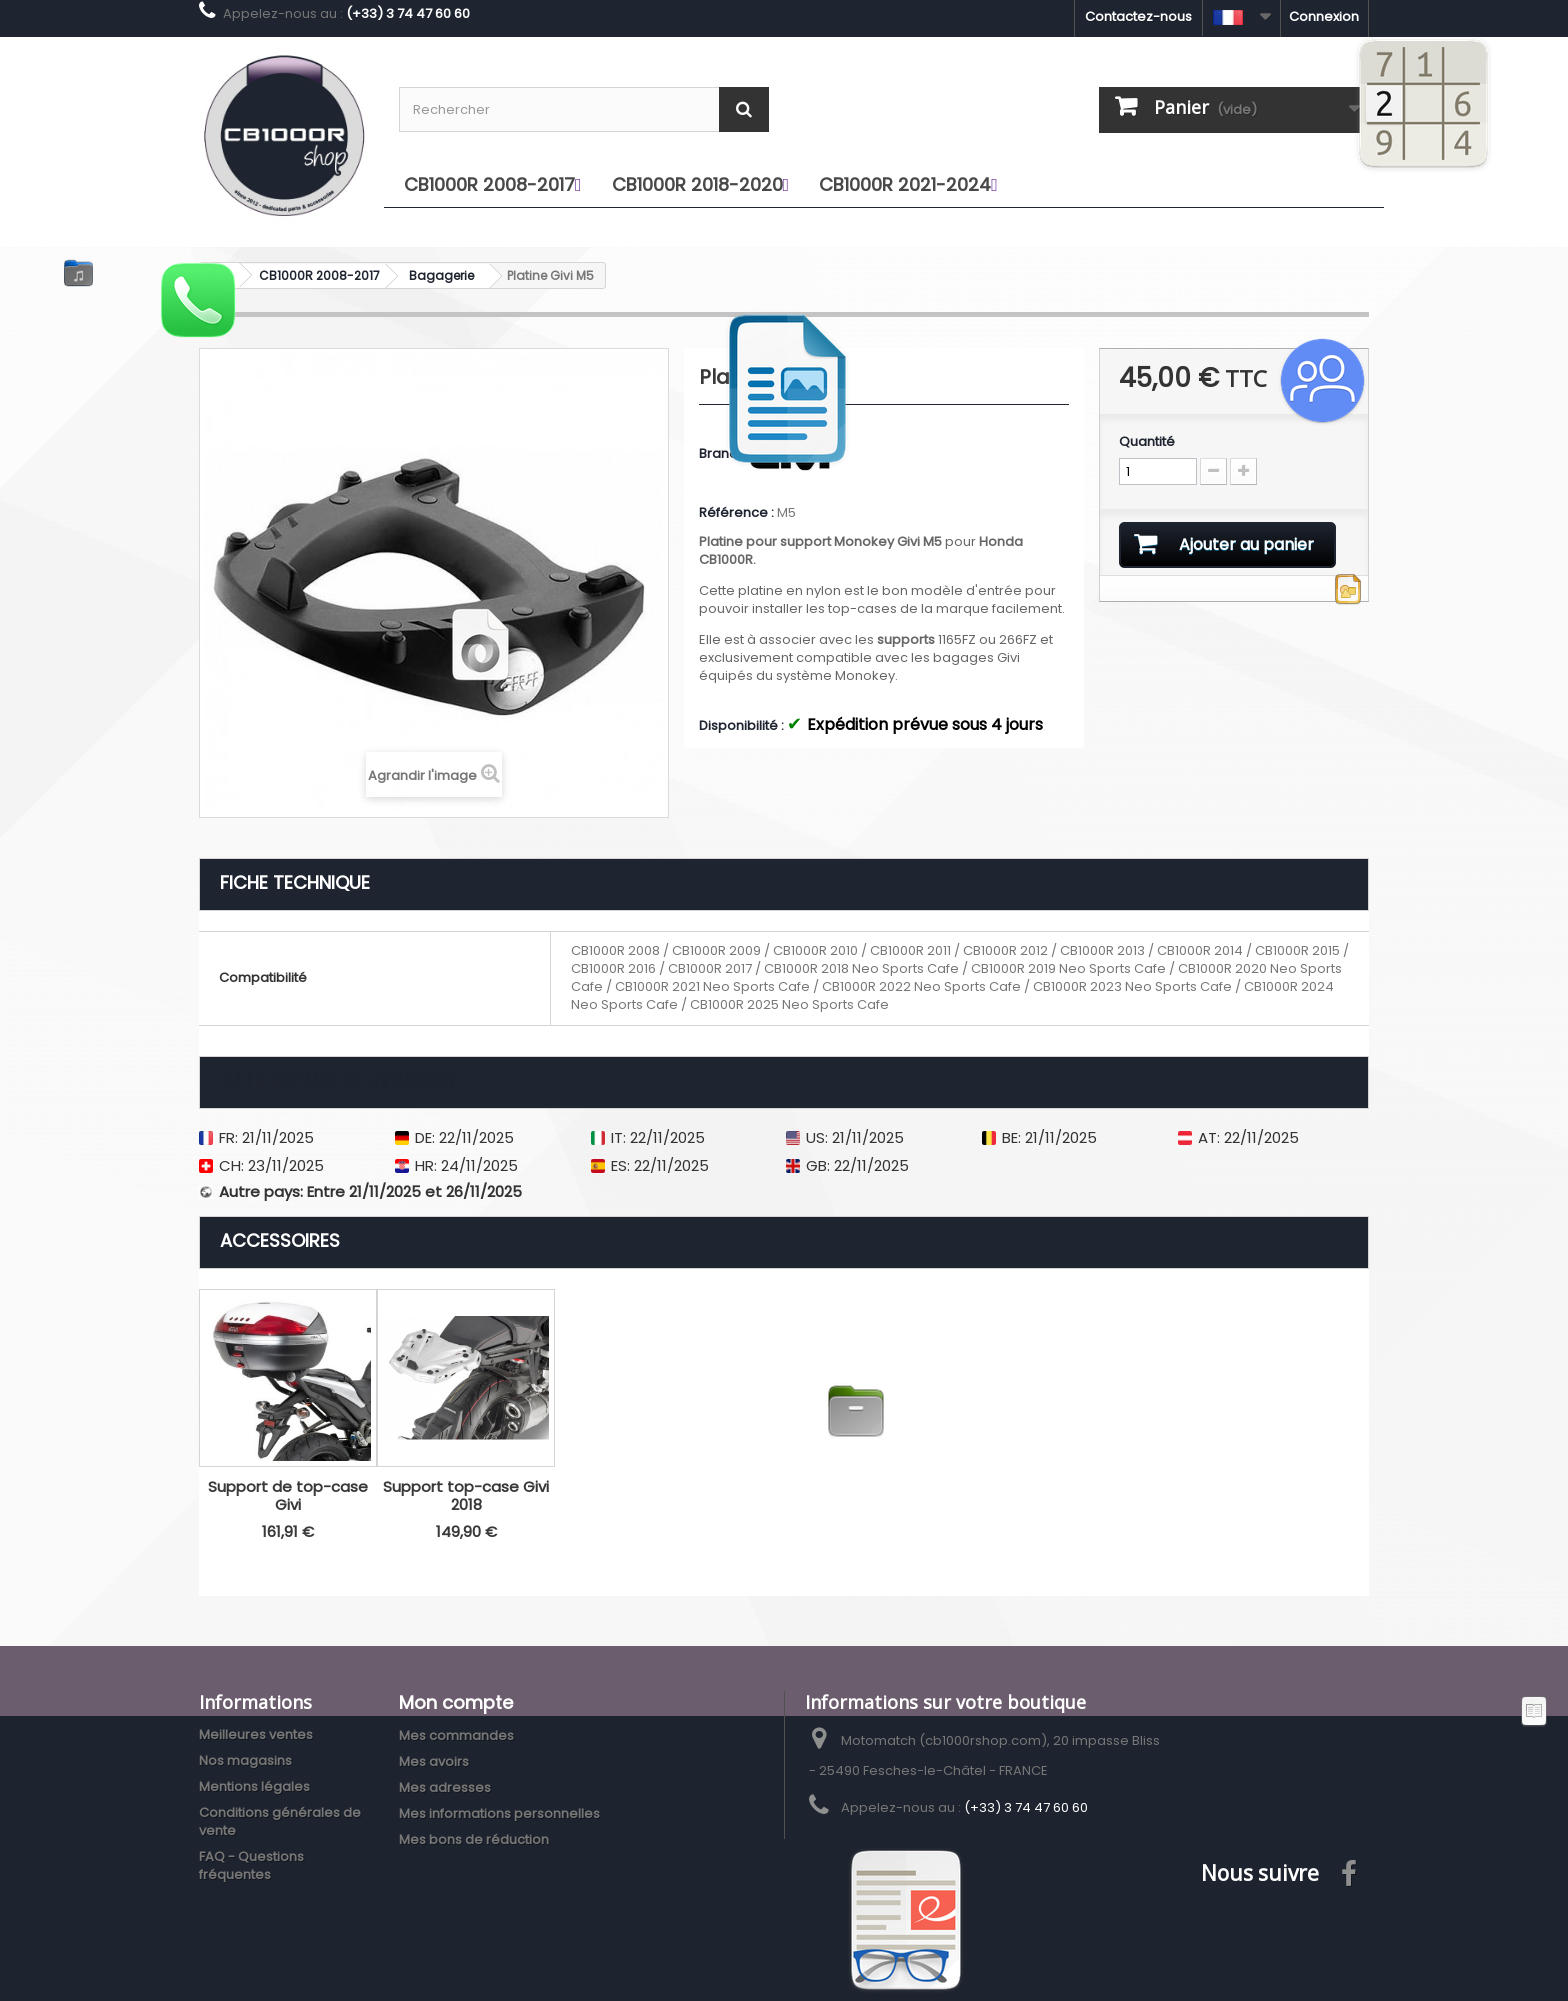 This screenshot has width=1568, height=2001. I want to click on libreoffice writer document template file, so click(787, 388).